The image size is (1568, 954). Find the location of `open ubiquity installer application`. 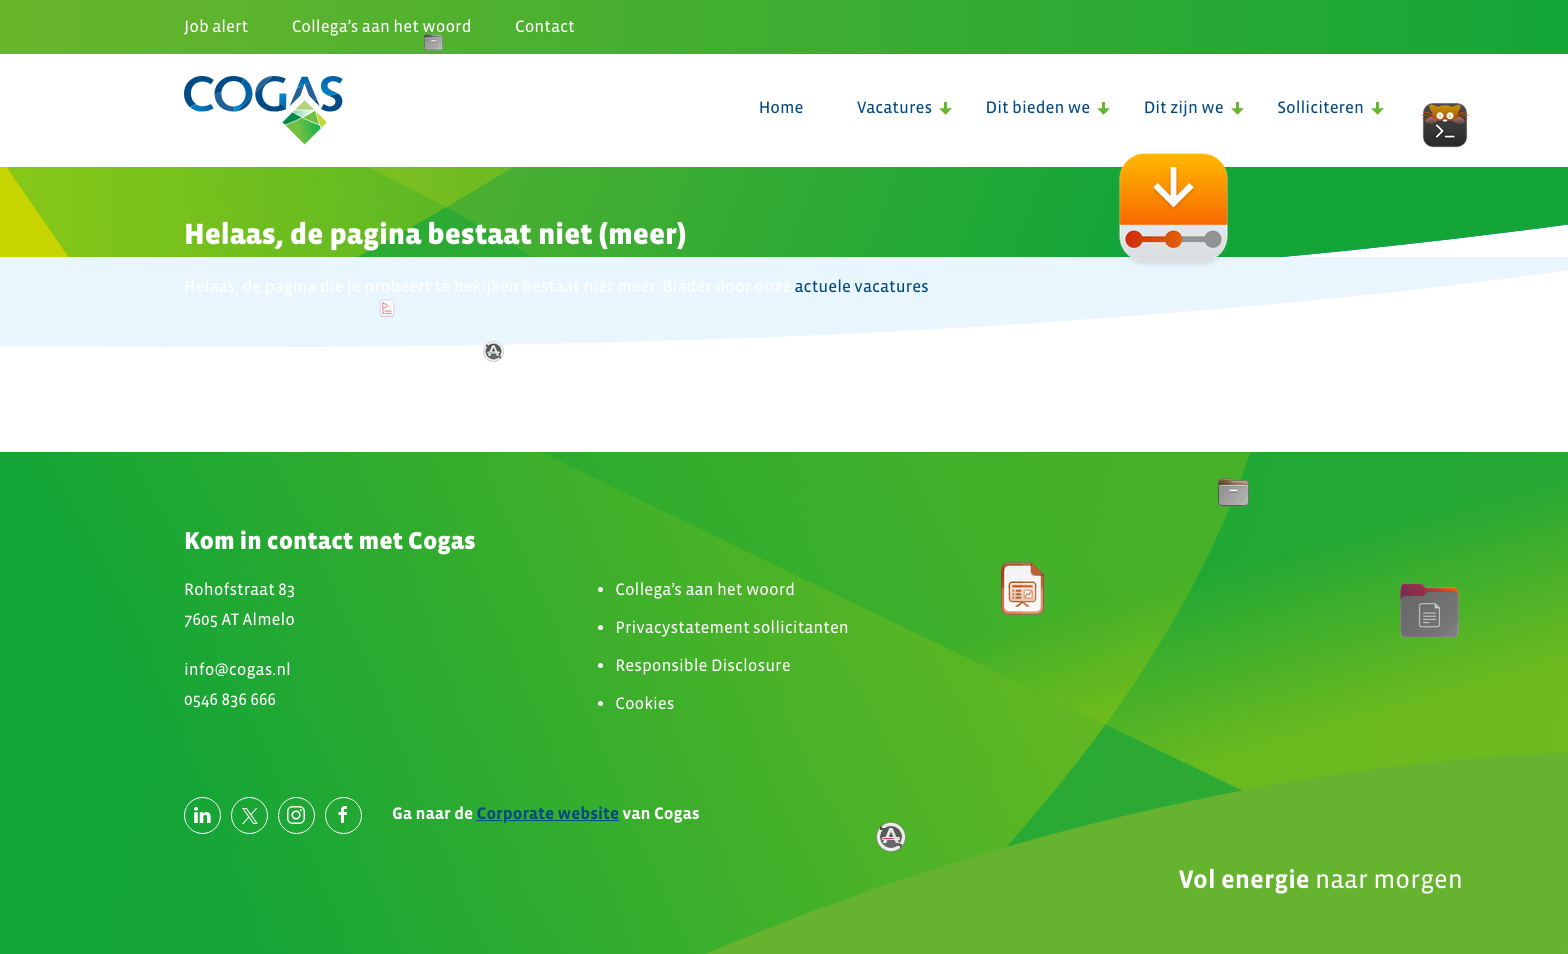

open ubiquity installer application is located at coordinates (1173, 207).